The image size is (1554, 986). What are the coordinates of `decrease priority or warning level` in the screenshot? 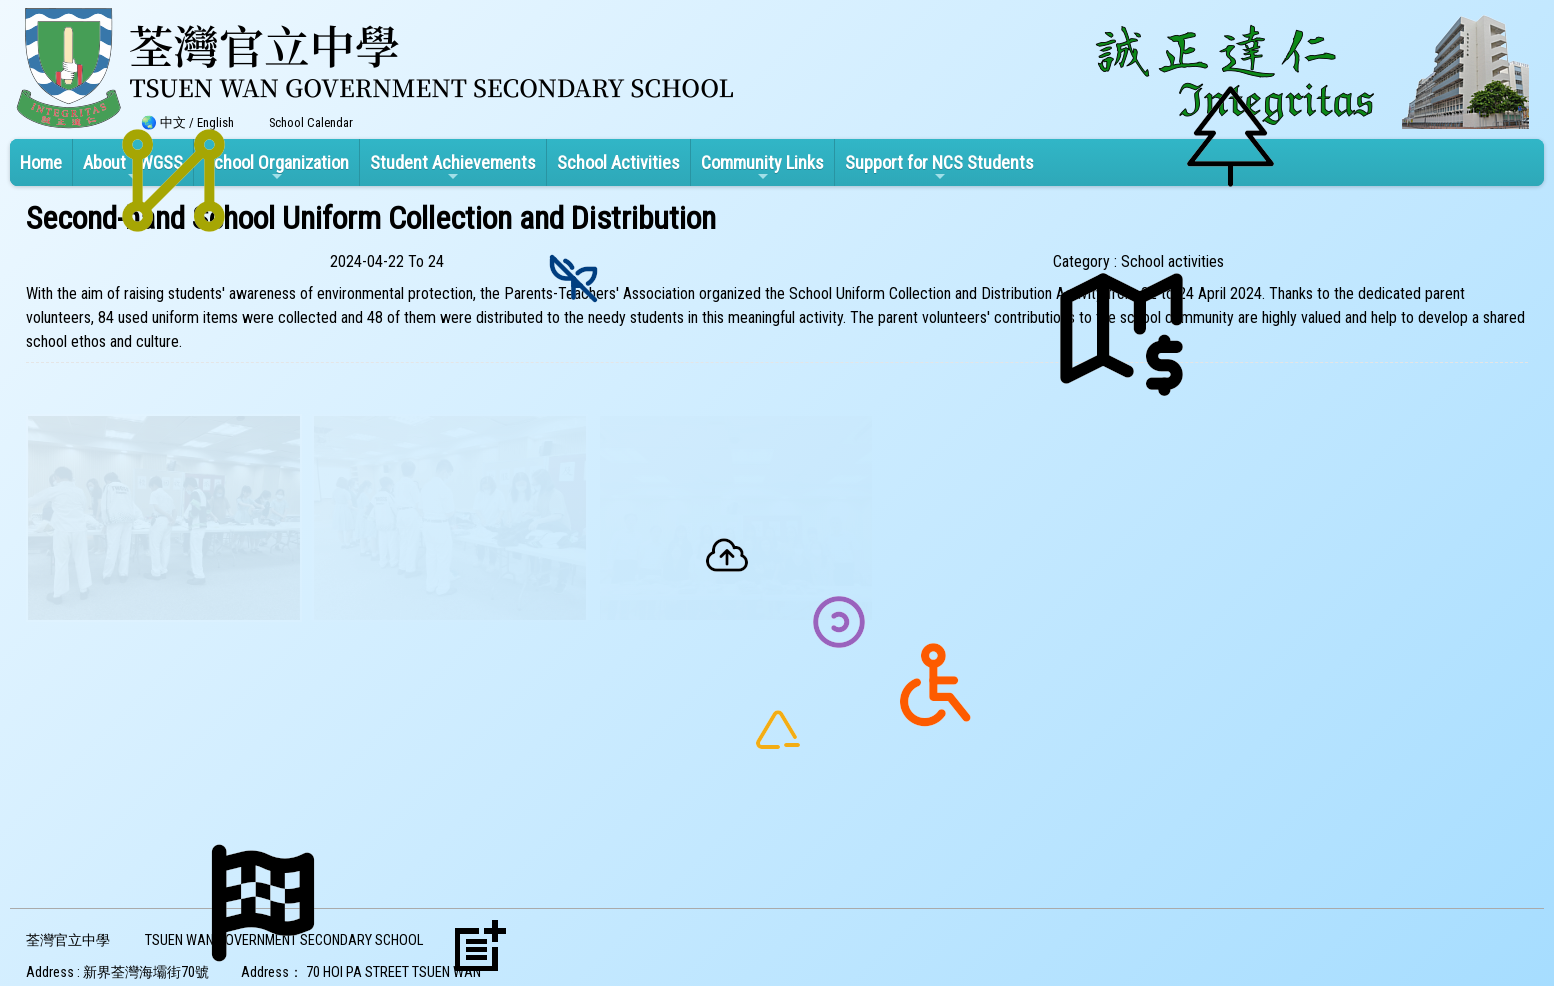 It's located at (778, 731).